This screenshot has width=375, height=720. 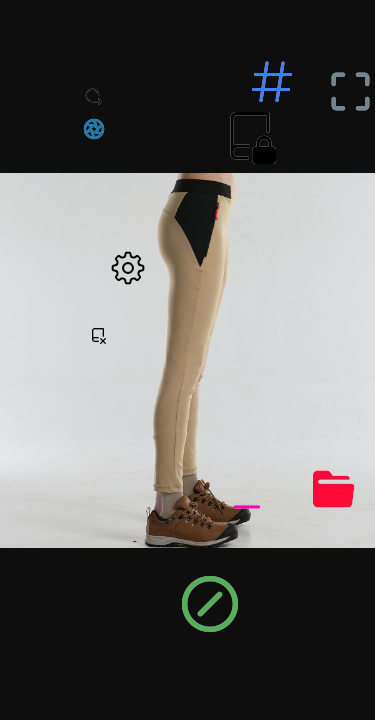 I want to click on skip this item or step, so click(x=210, y=604).